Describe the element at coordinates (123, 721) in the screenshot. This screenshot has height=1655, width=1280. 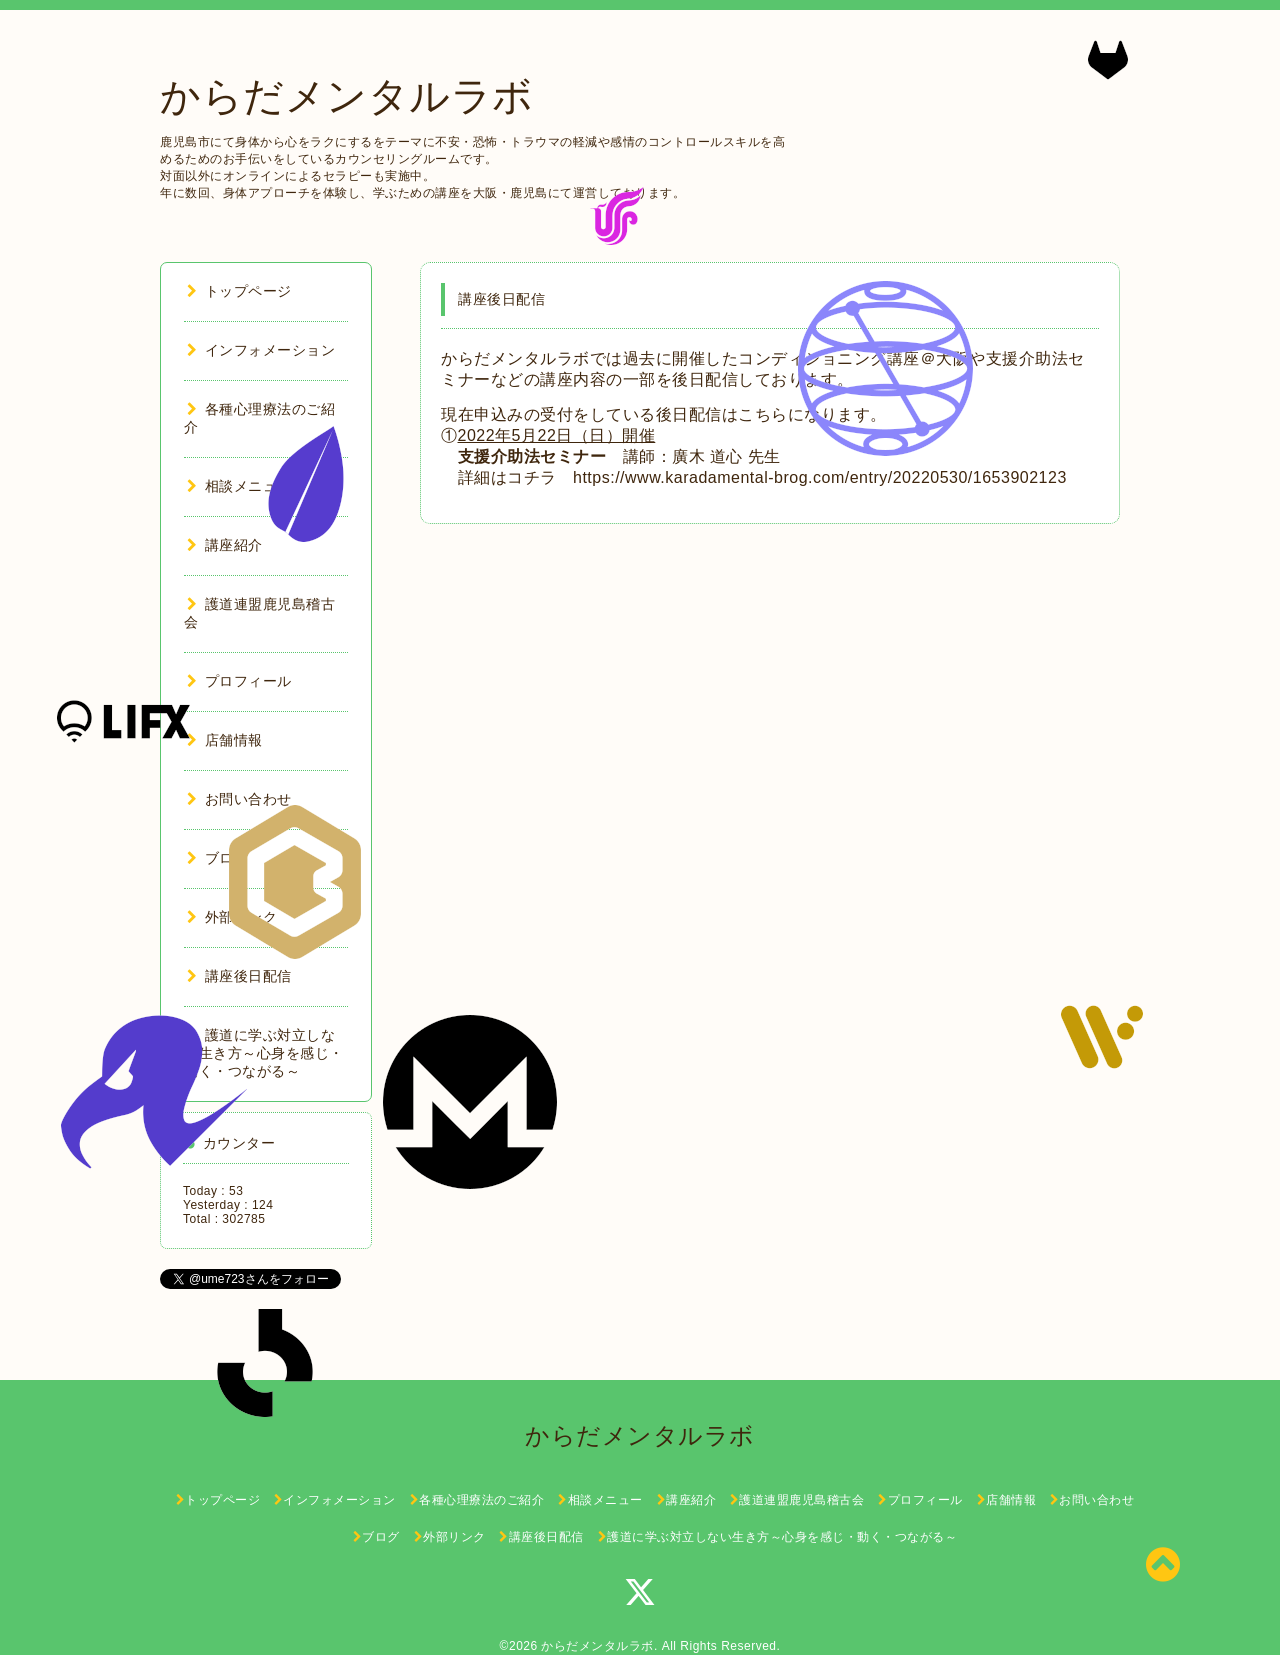
I see `open the LIFX smart lighting app` at that location.